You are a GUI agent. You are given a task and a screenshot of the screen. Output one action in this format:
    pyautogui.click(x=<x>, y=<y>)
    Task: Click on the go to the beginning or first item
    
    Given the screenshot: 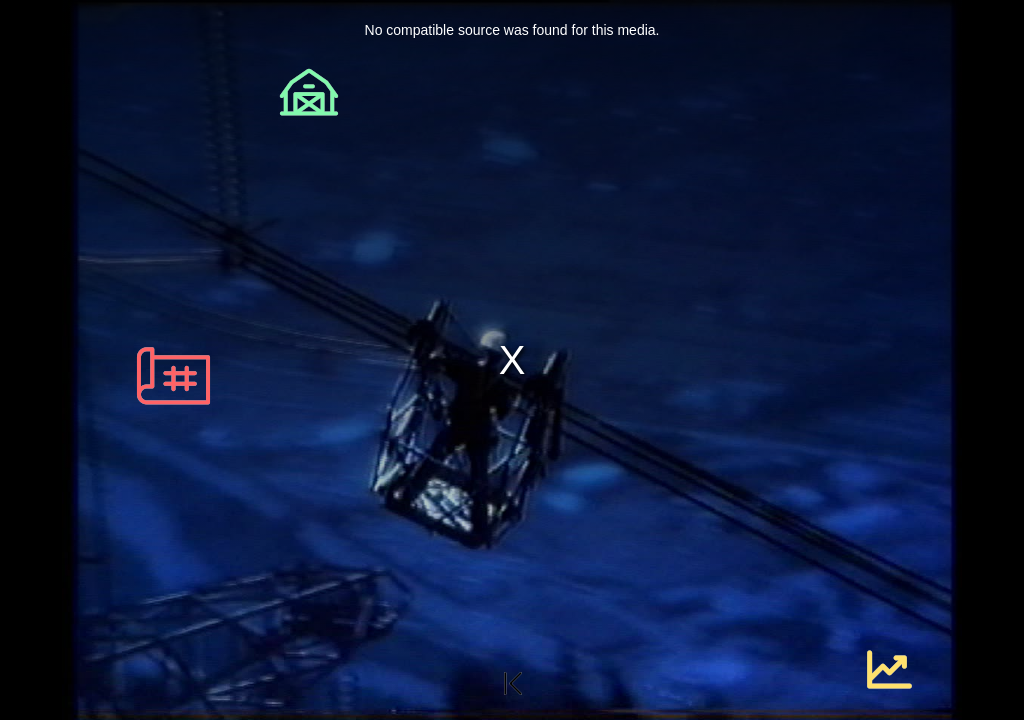 What is the action you would take?
    pyautogui.click(x=512, y=683)
    